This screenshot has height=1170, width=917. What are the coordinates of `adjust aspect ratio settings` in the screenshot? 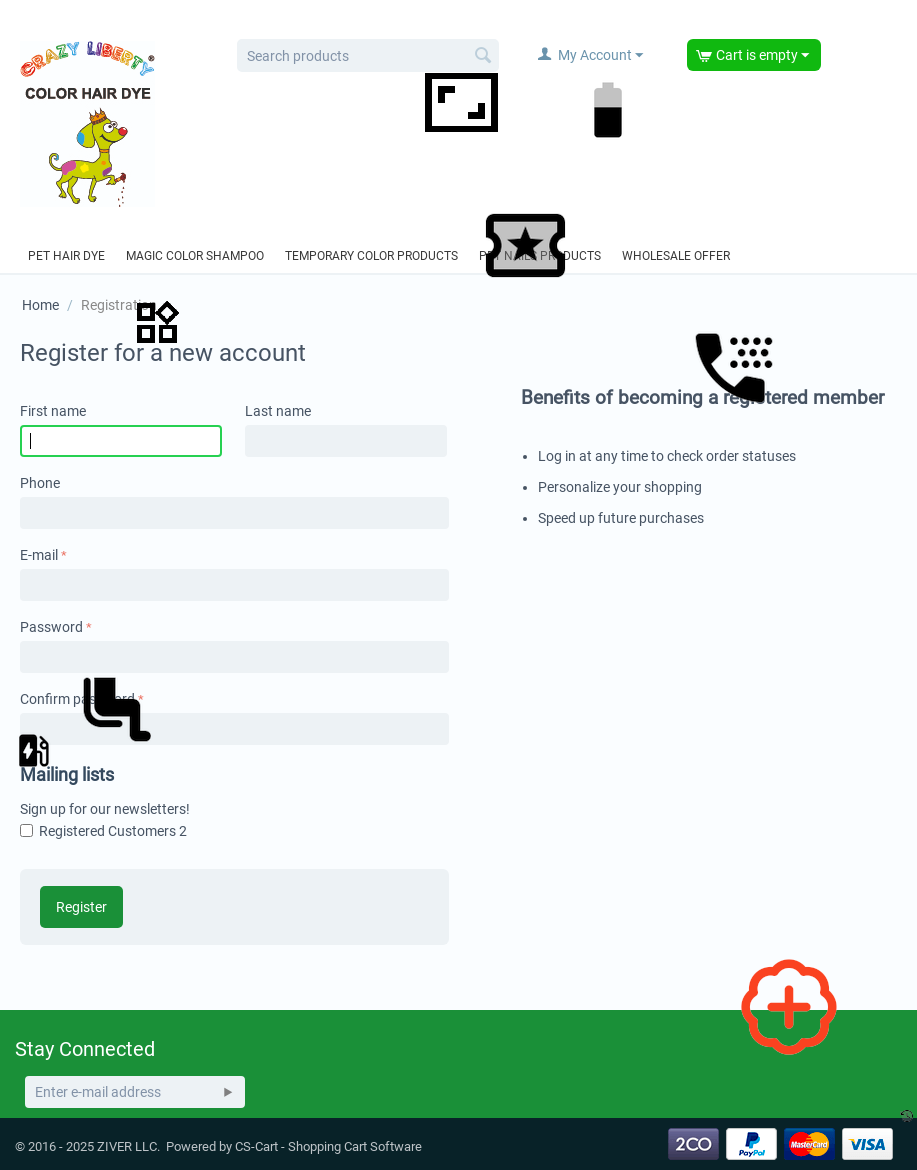 It's located at (461, 102).